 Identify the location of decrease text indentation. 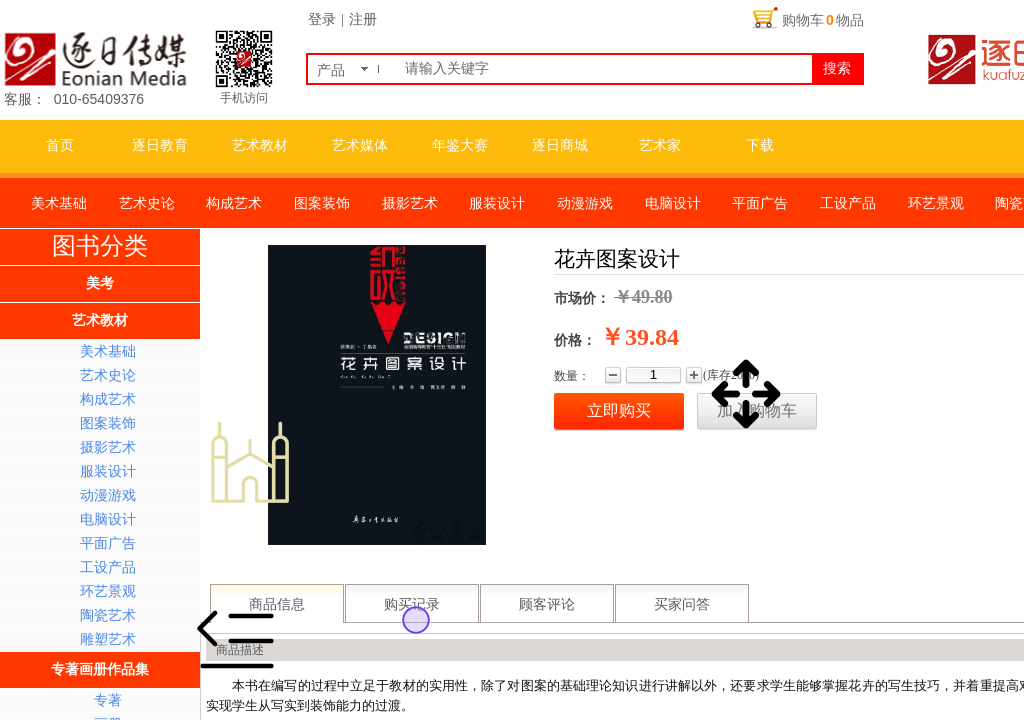
(237, 641).